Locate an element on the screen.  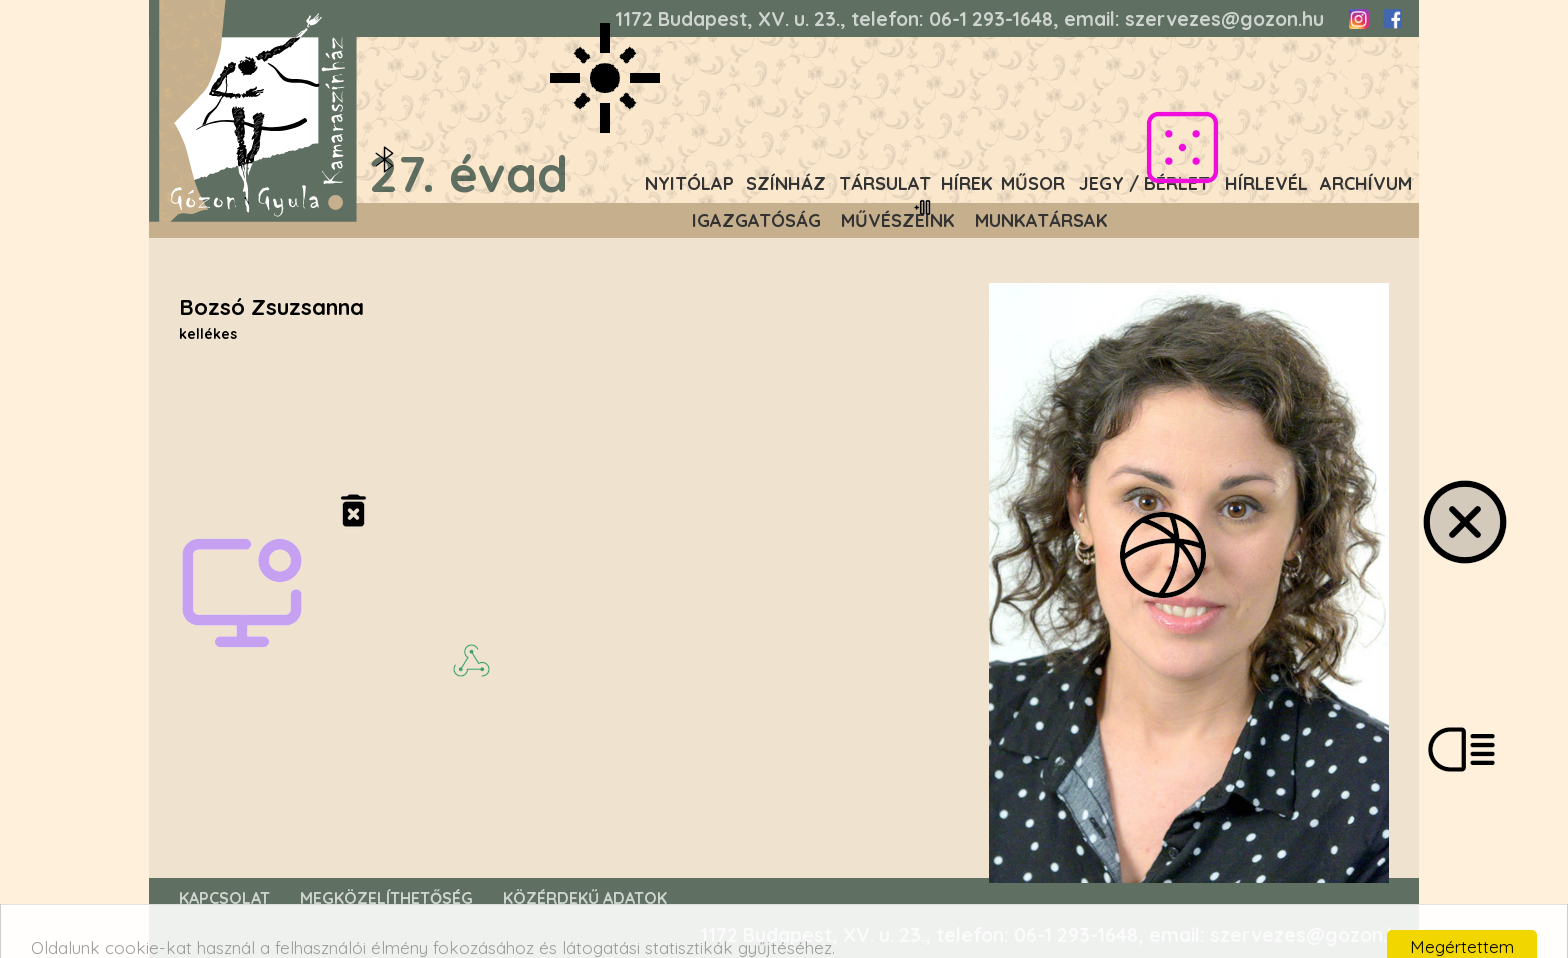
toggle vehicle headlights on/off is located at coordinates (1461, 749).